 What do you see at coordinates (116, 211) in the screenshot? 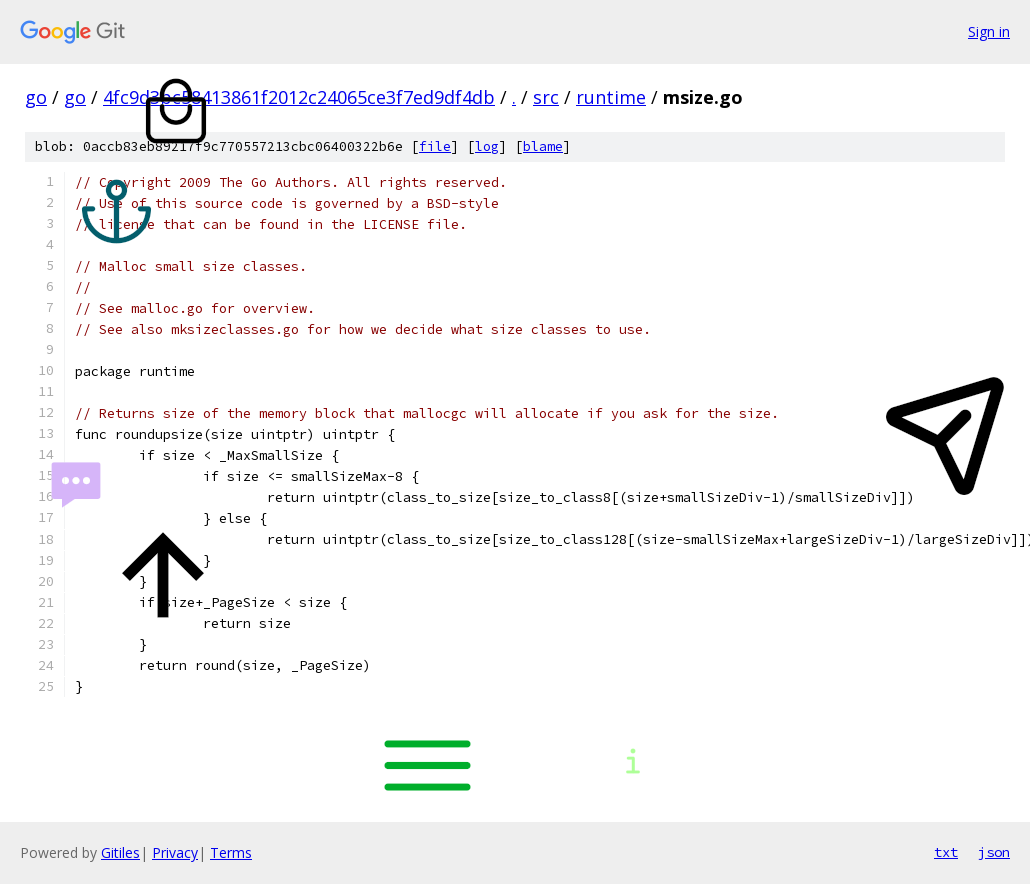
I see `anchor link to a fixed section on a page` at bounding box center [116, 211].